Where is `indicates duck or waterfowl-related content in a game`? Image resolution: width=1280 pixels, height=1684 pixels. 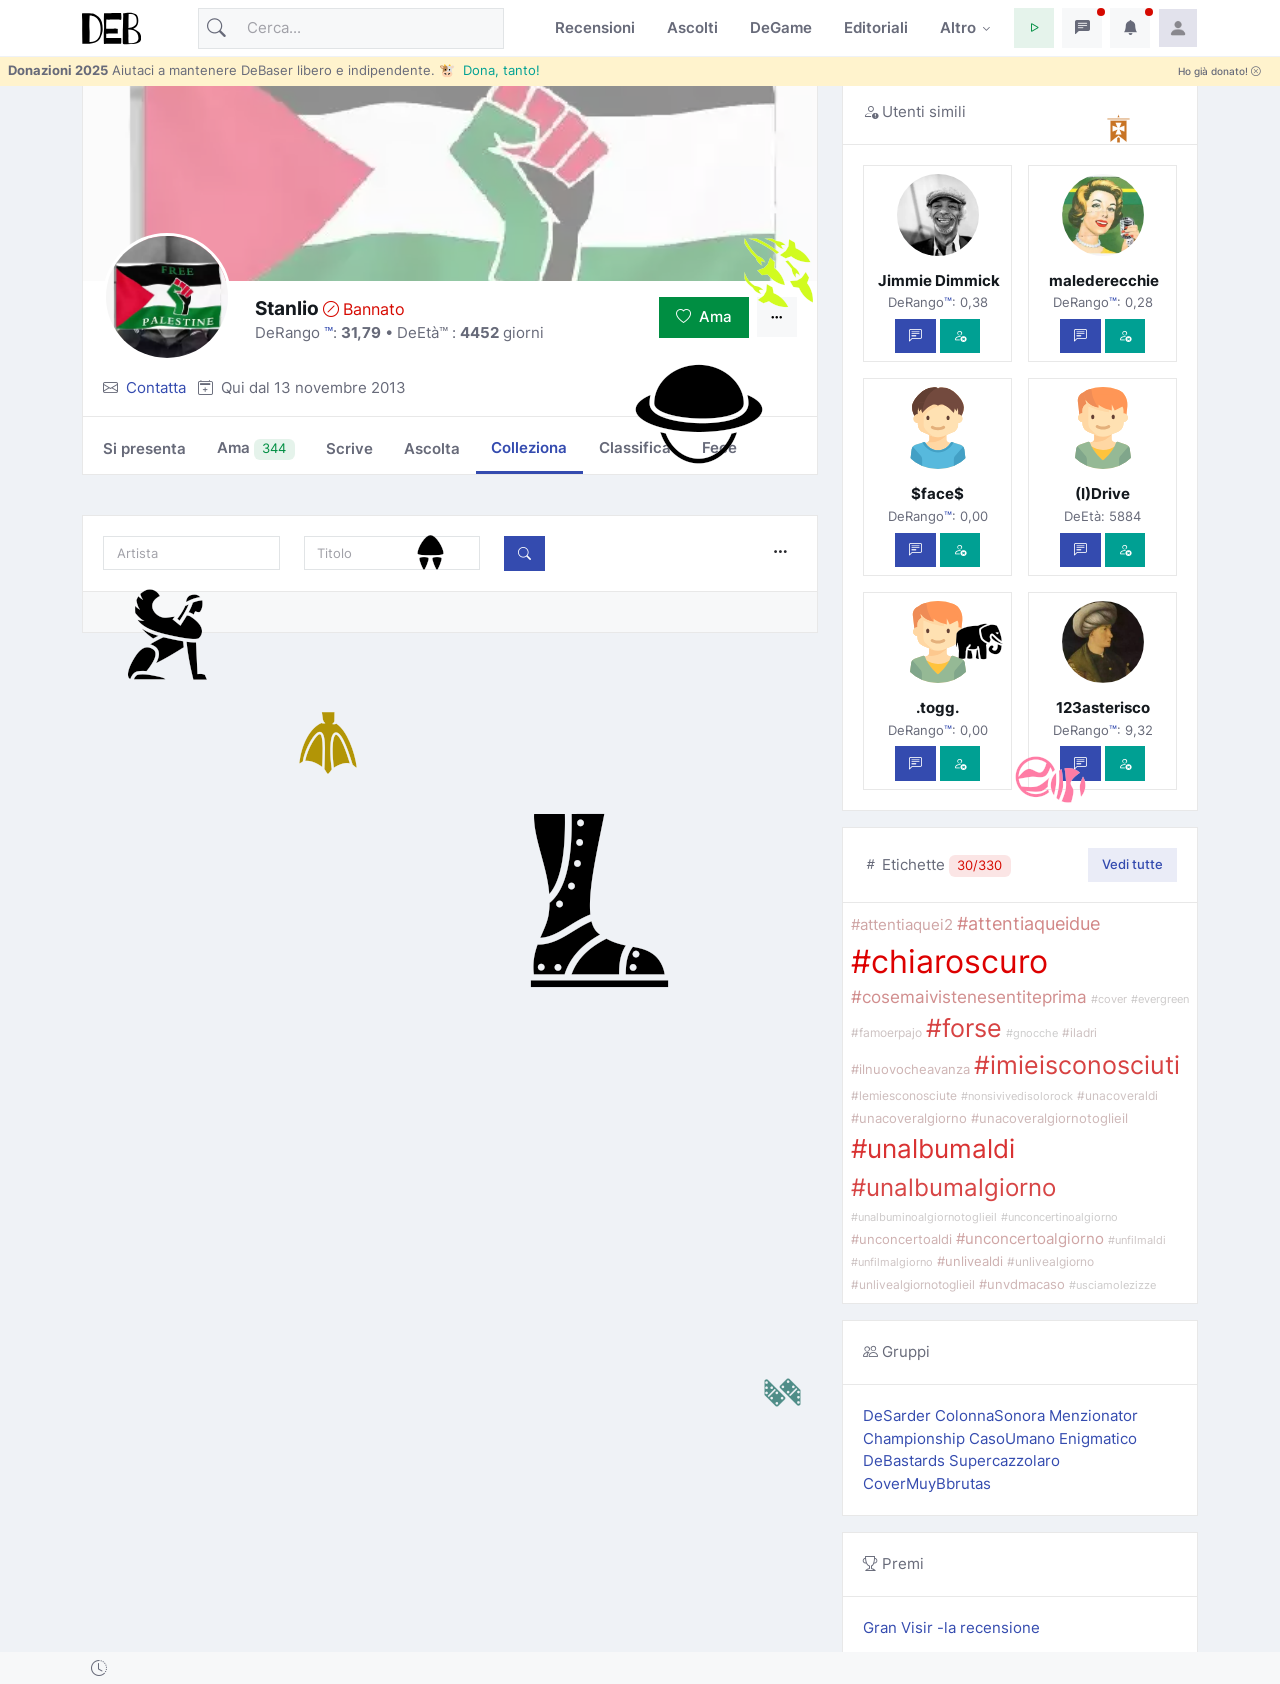 indicates duck or waterfowl-related content in a game is located at coordinates (328, 743).